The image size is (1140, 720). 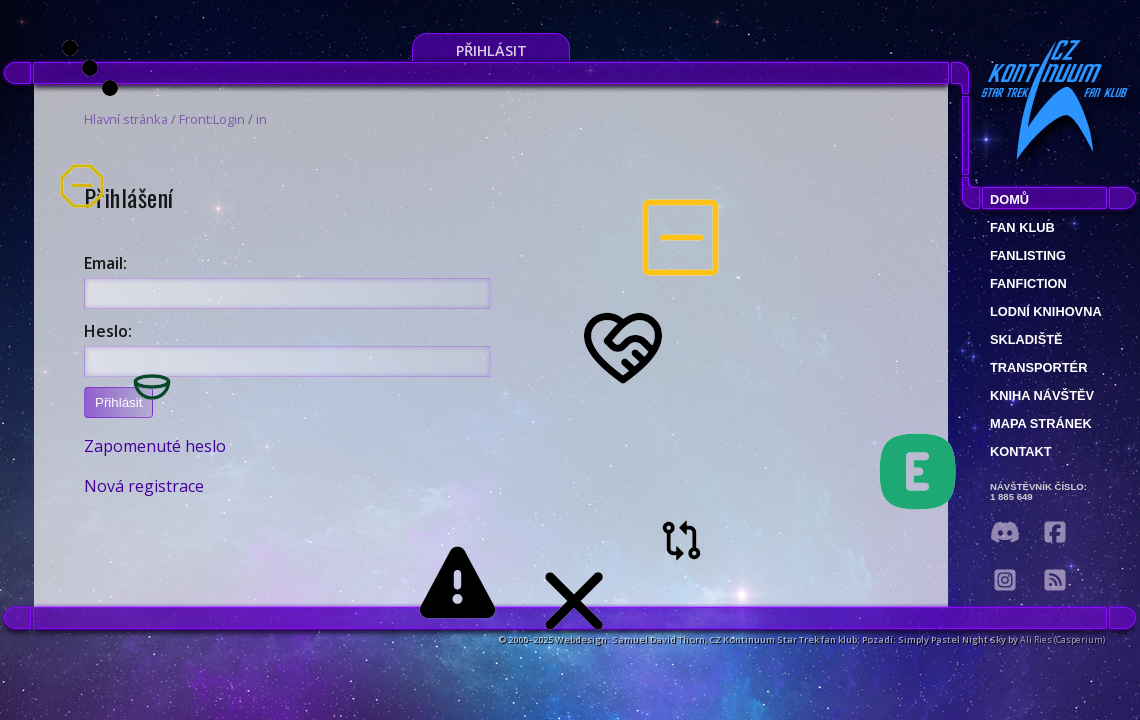 What do you see at coordinates (574, 601) in the screenshot?
I see `close or dismiss a dialog` at bounding box center [574, 601].